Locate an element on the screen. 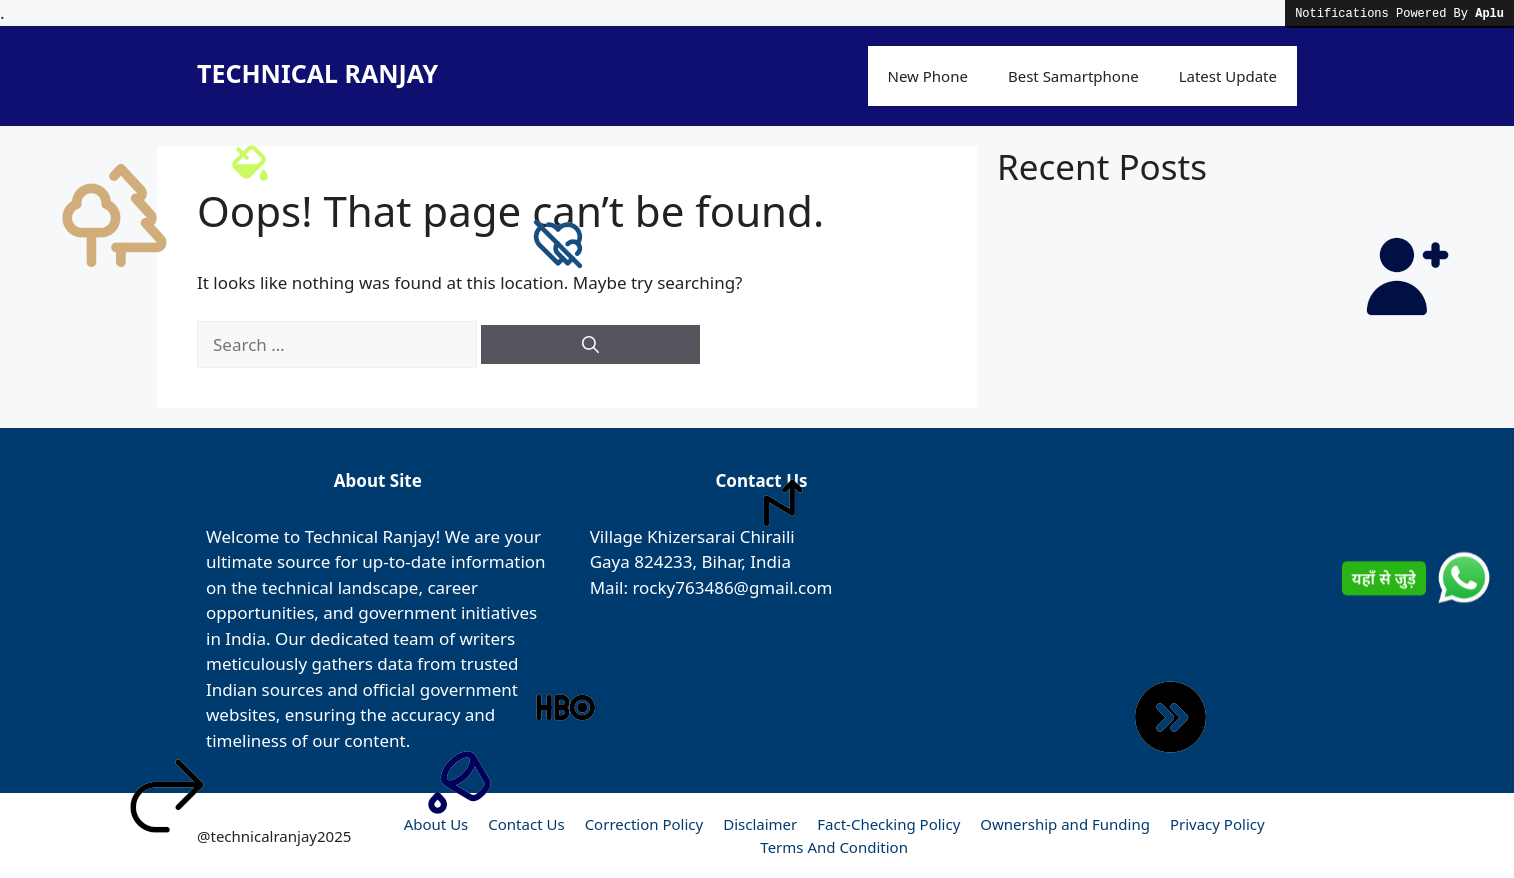 The width and height of the screenshot is (1514, 878). redo last action is located at coordinates (167, 796).